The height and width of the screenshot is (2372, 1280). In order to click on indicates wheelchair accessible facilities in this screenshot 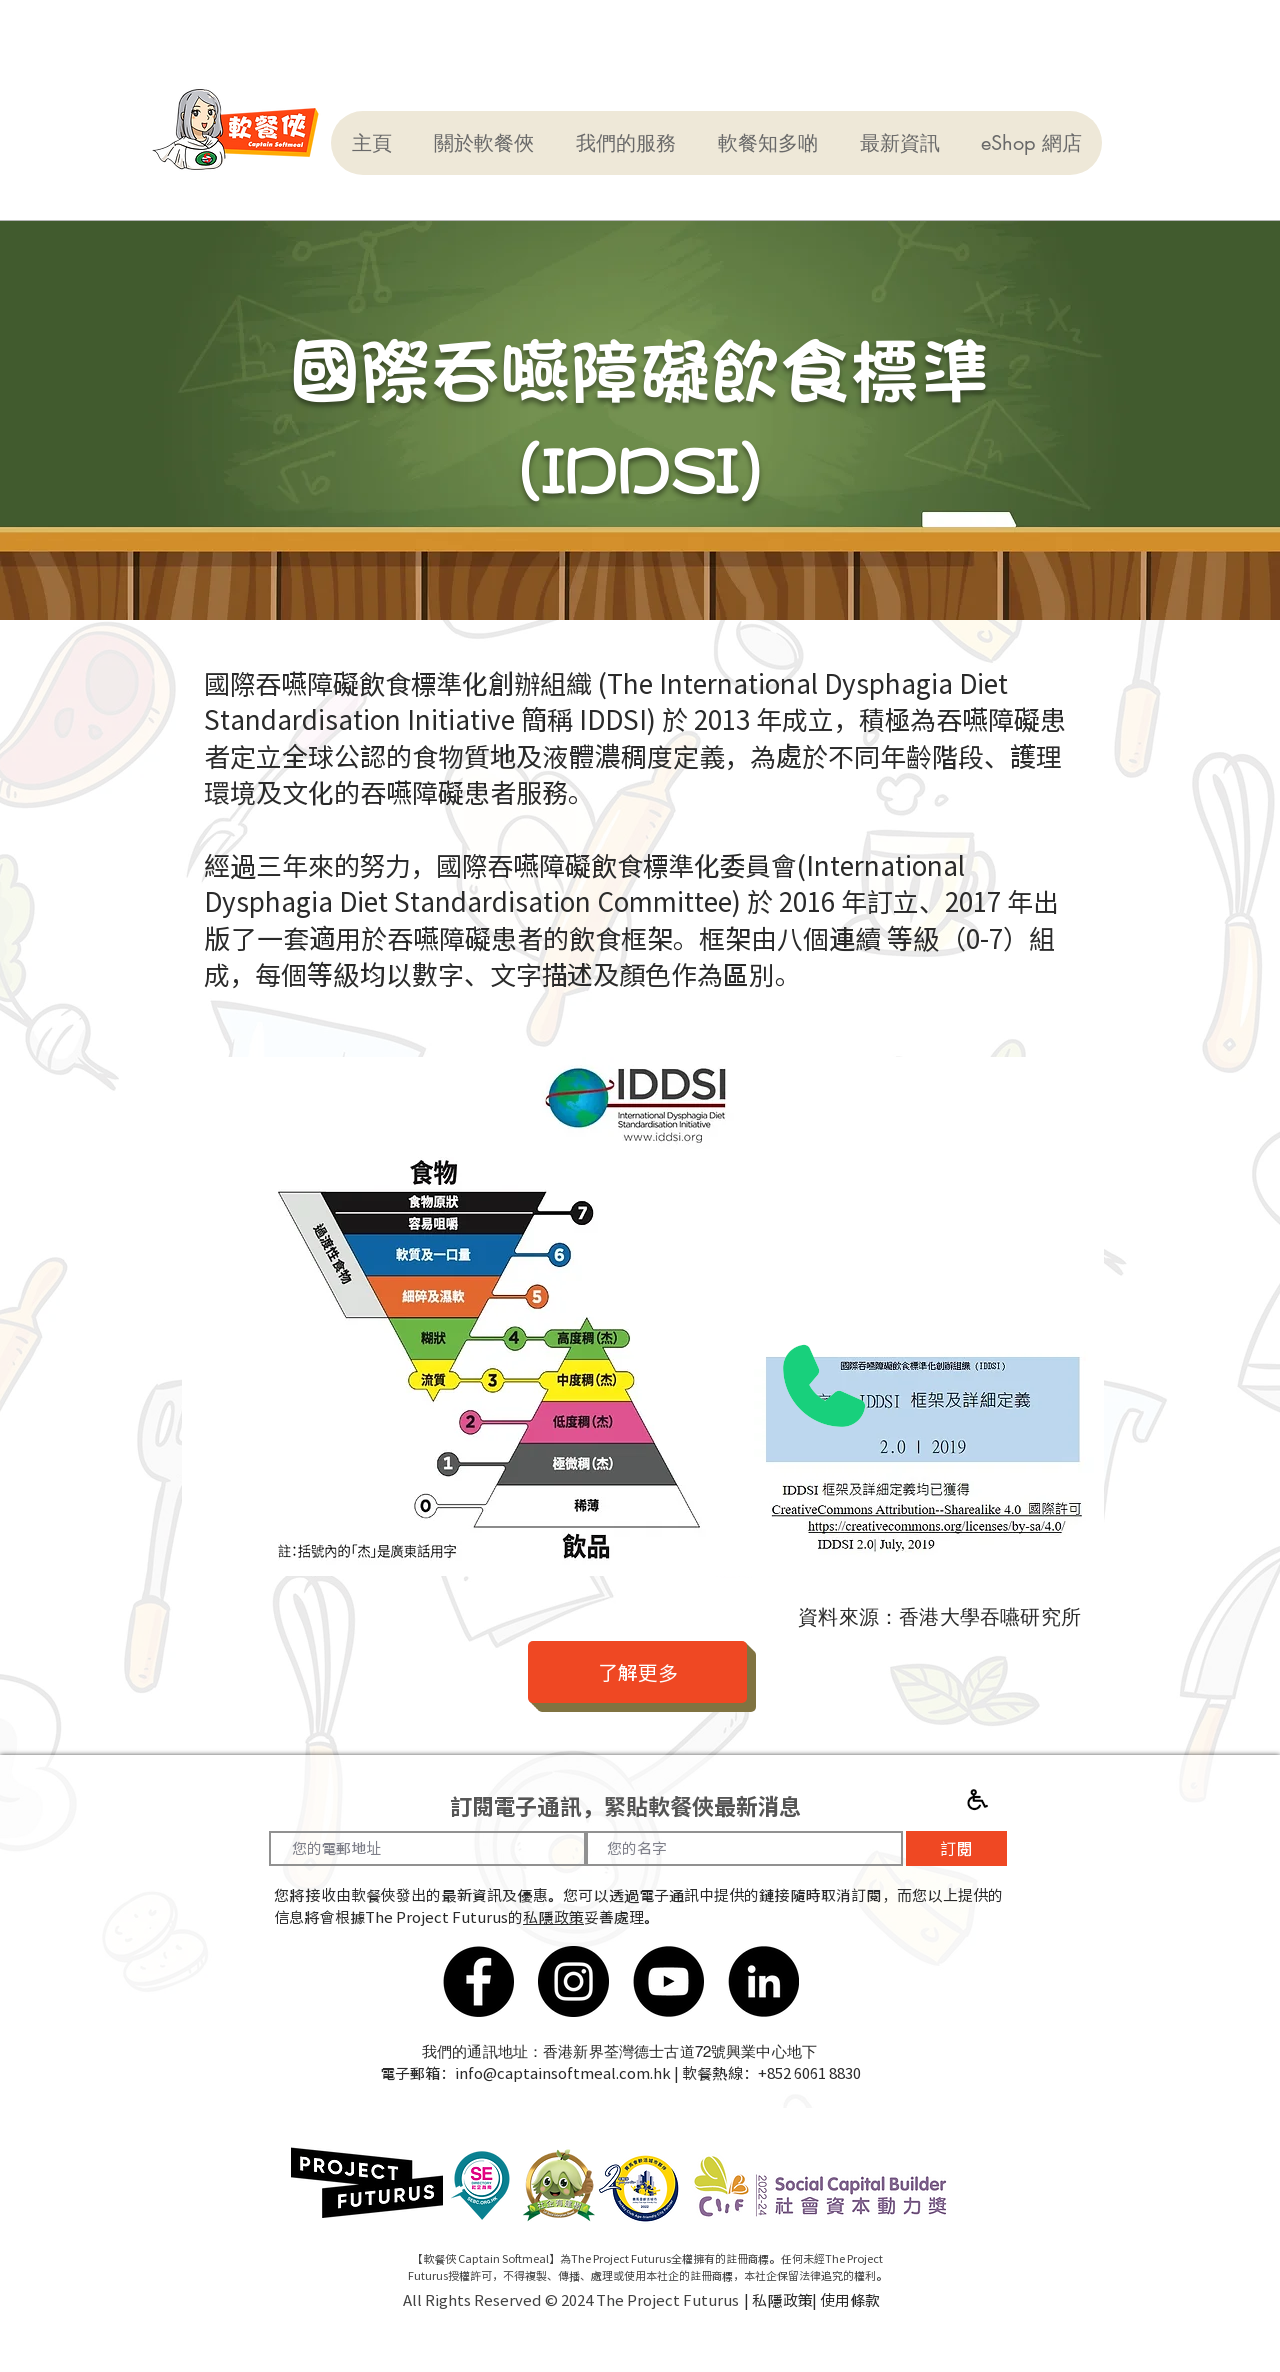, I will do `click(976, 1800)`.